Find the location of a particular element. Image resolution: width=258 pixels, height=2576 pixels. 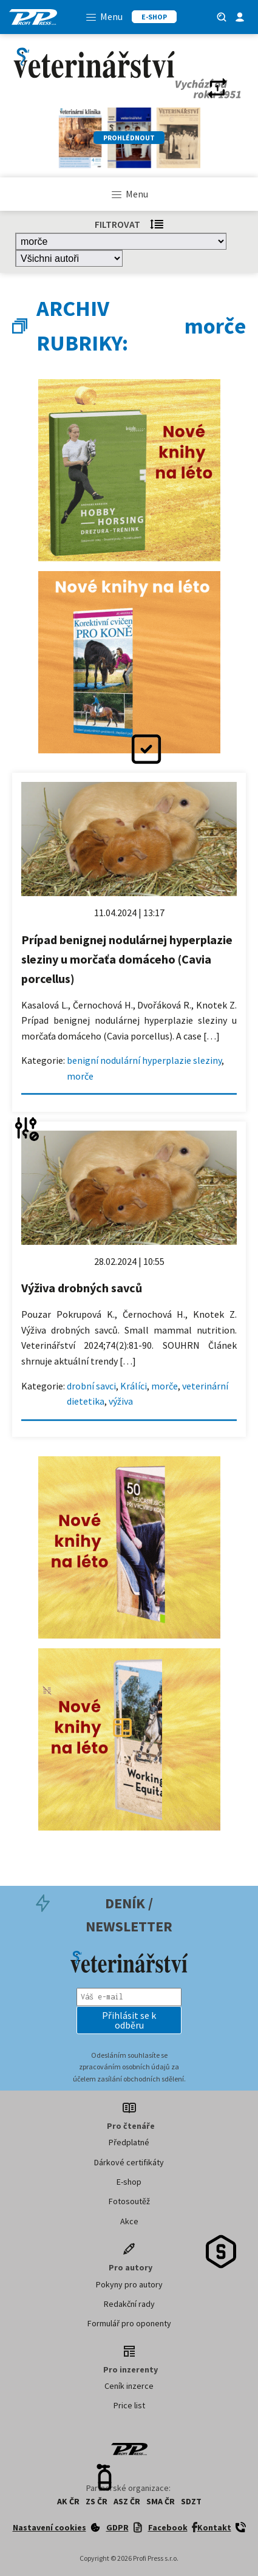

disable column view is located at coordinates (47, 1690).